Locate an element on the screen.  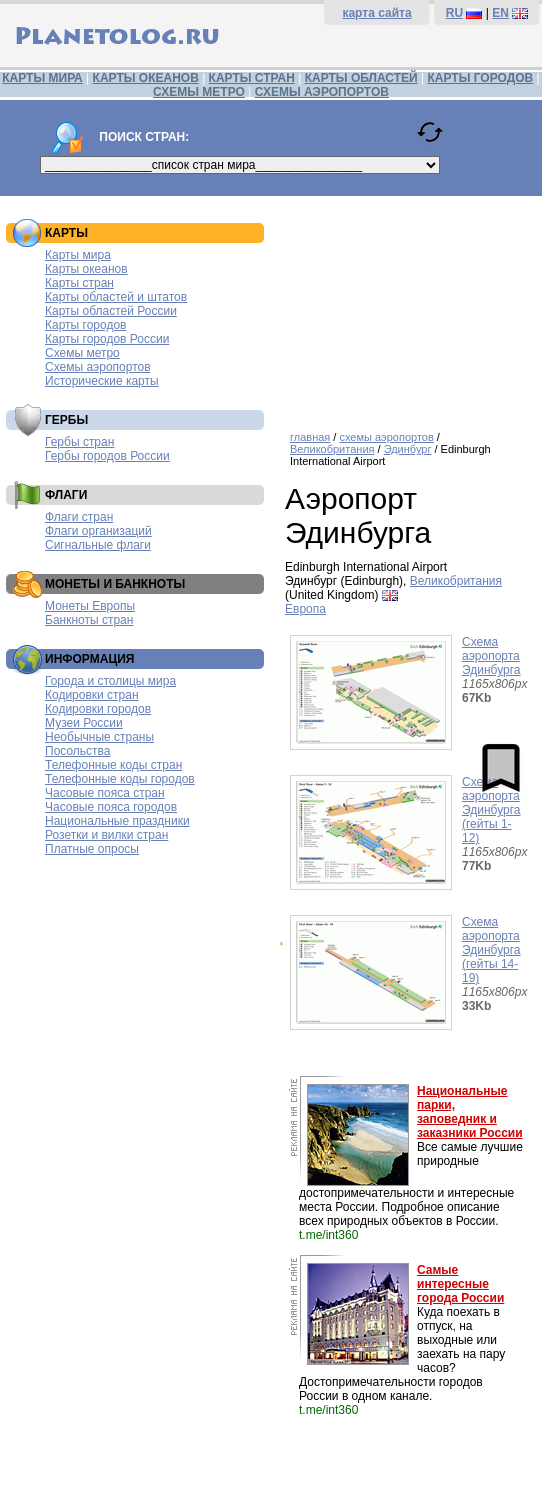
refresh or reload content is located at coordinates (430, 132).